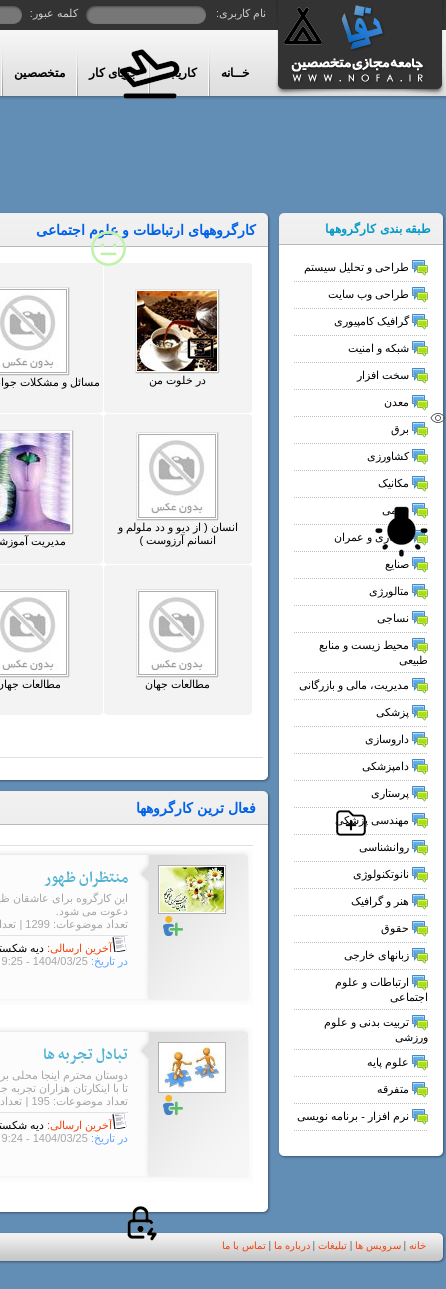 This screenshot has width=446, height=1289. What do you see at coordinates (140, 1222) in the screenshot?
I see `indicates encrypted or secure connection` at bounding box center [140, 1222].